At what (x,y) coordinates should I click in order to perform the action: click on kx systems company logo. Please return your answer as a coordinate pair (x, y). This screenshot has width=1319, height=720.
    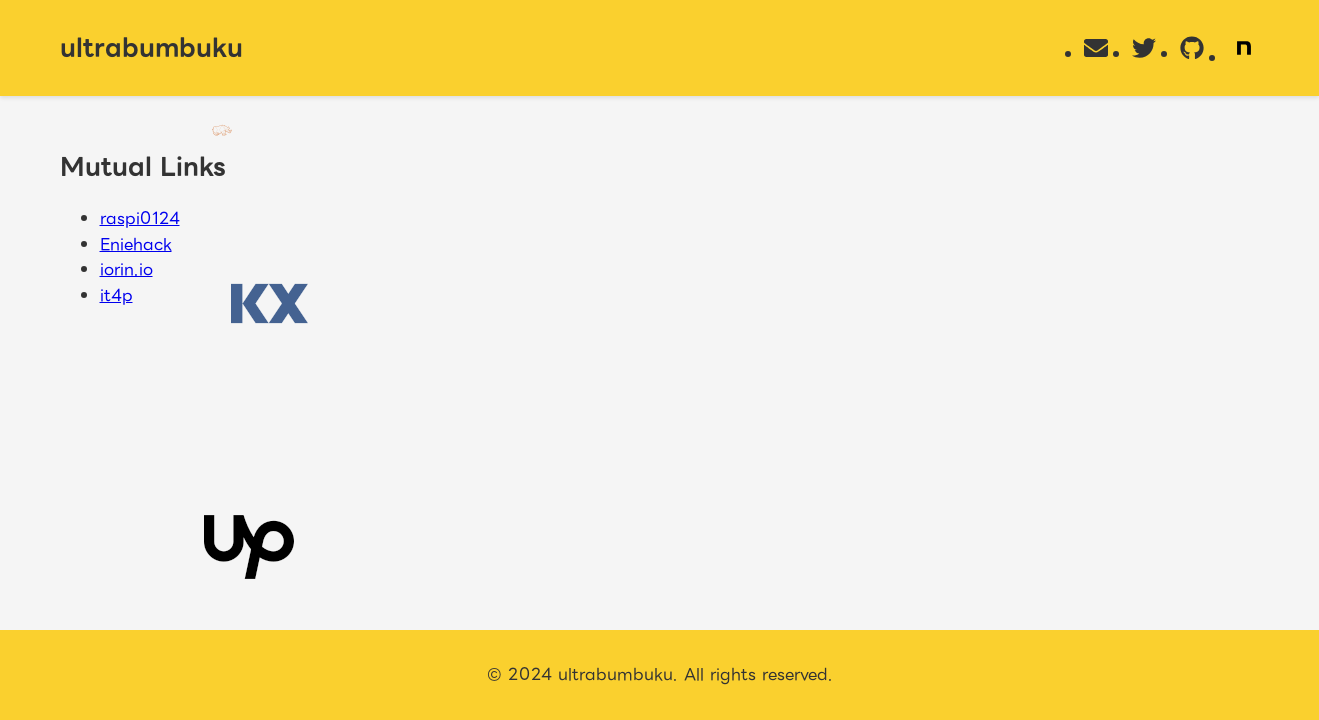
    Looking at the image, I should click on (269, 303).